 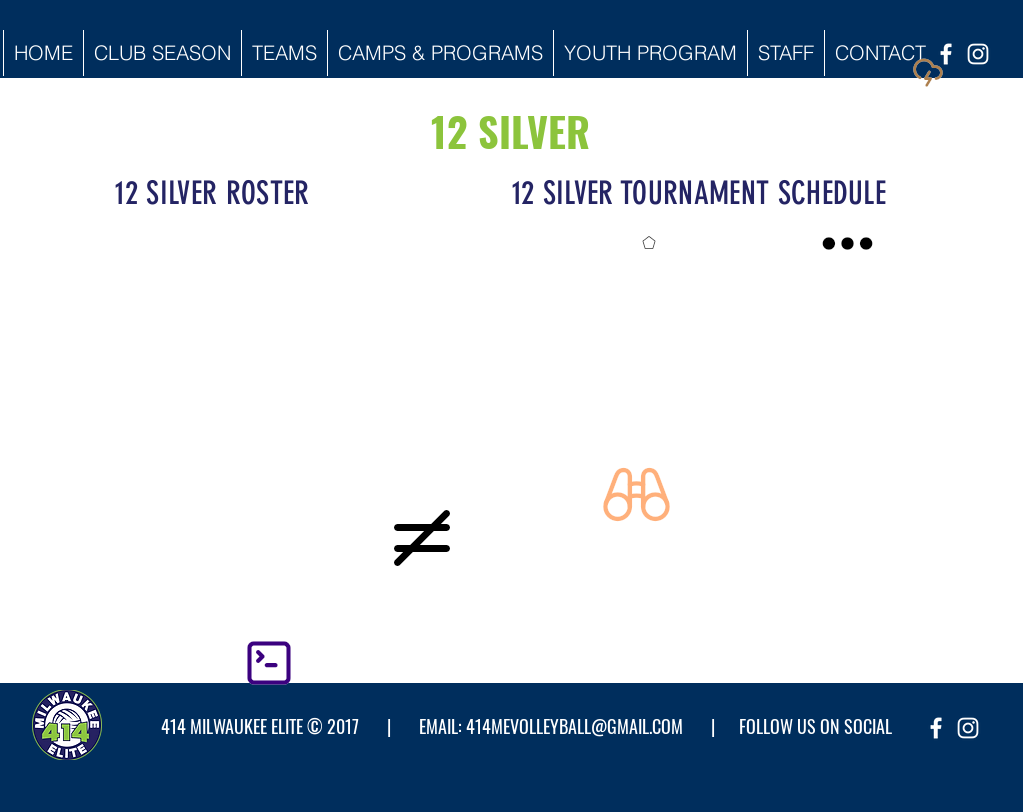 What do you see at coordinates (422, 538) in the screenshot?
I see `indicates values are not equal` at bounding box center [422, 538].